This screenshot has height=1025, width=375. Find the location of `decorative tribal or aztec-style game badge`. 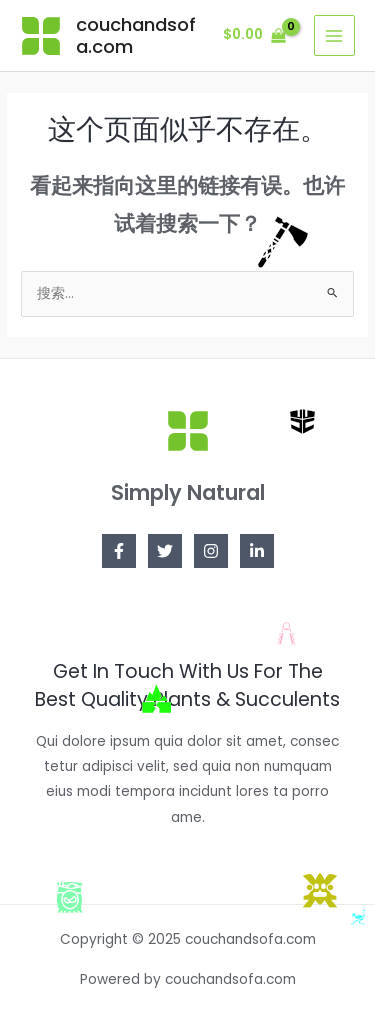

decorative tribal or aztec-style game badge is located at coordinates (320, 890).